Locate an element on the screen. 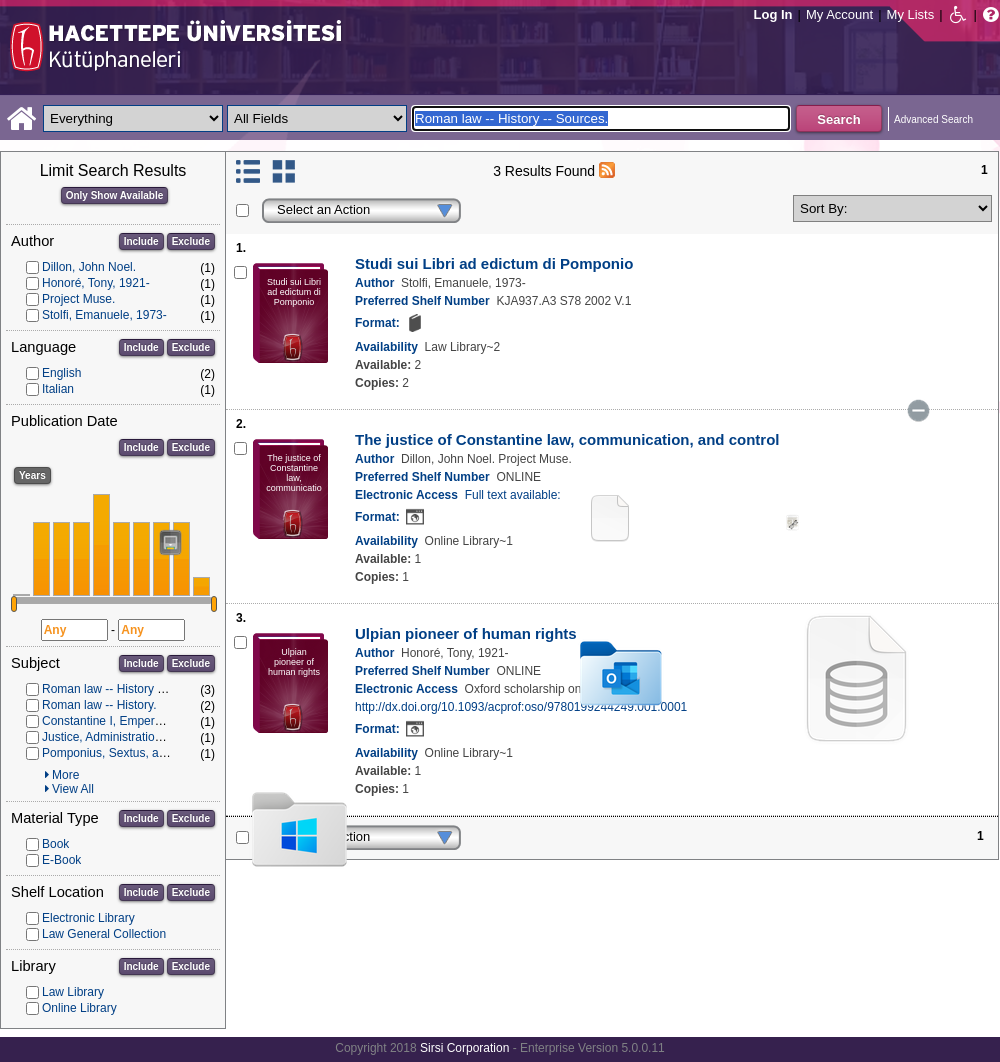 The width and height of the screenshot is (1000, 1062). open windows system files folder is located at coordinates (299, 832).